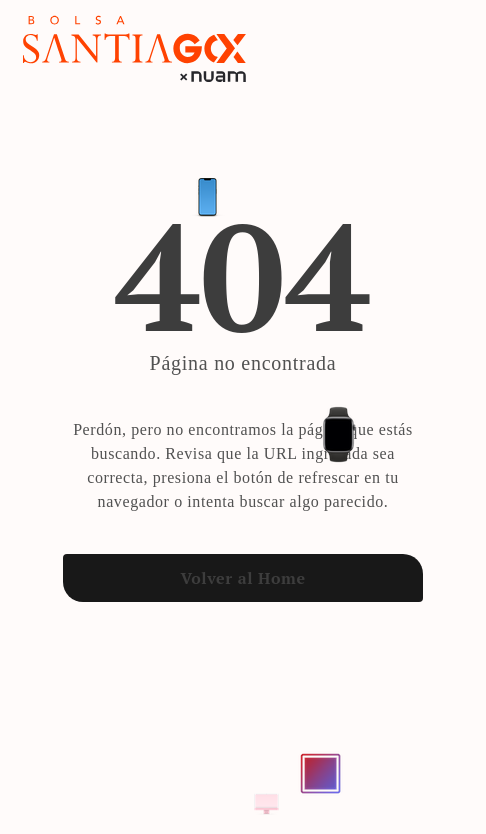  Describe the element at coordinates (320, 773) in the screenshot. I see `access your media library in iMovie` at that location.